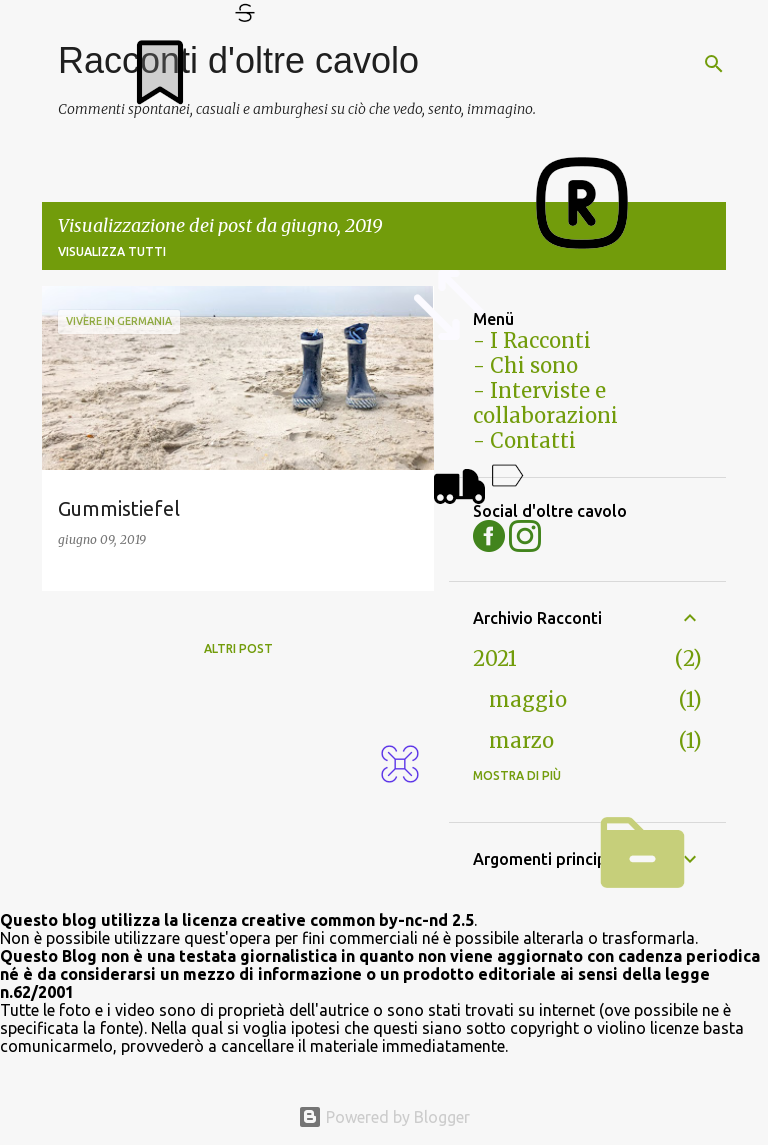 This screenshot has width=768, height=1145. I want to click on save this item to your bookmarks, so click(160, 71).